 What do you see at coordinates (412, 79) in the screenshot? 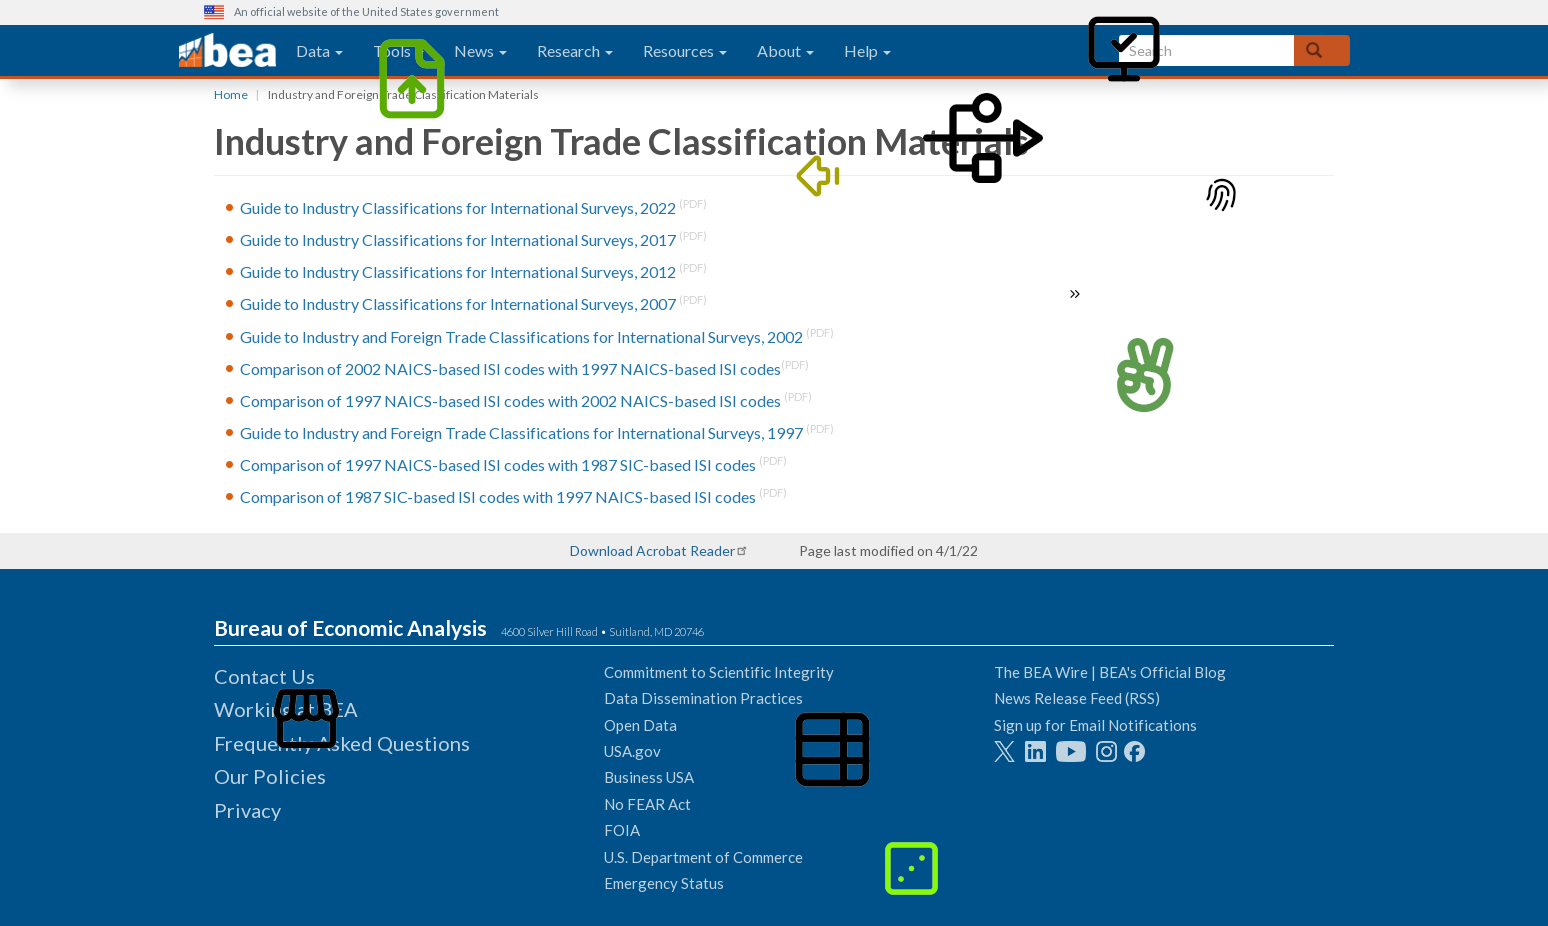
I see `upload a file` at bounding box center [412, 79].